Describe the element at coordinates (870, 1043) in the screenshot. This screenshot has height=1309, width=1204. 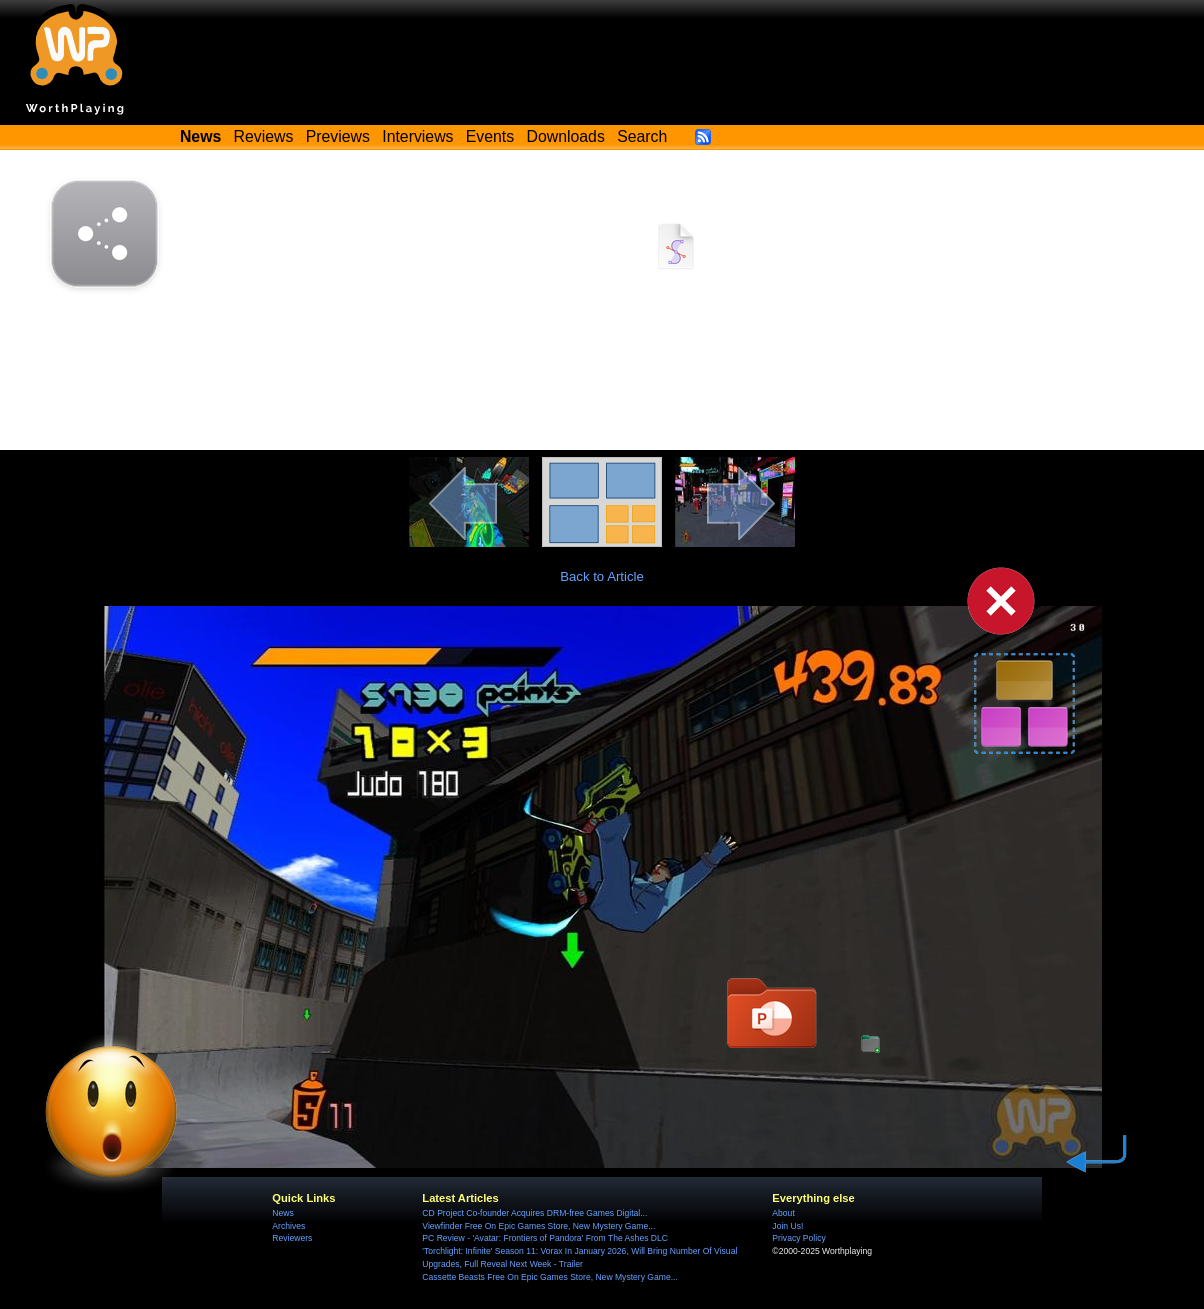
I see `create a new folder` at that location.